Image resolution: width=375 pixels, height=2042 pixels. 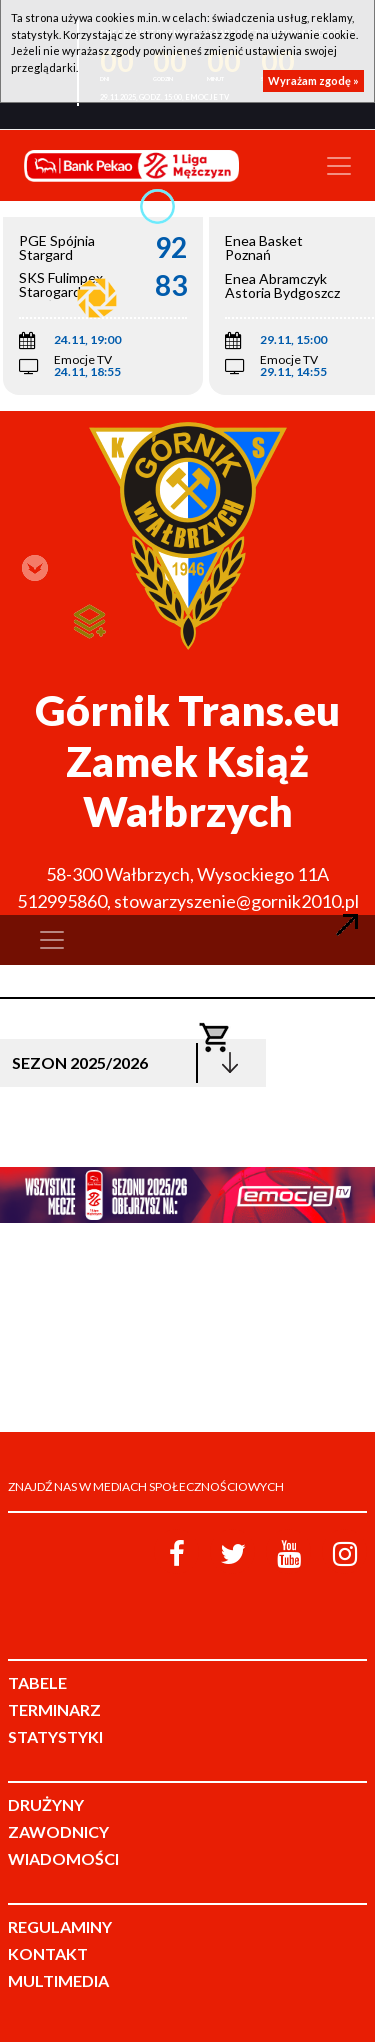 I want to click on view your shopping cart, so click(x=215, y=1037).